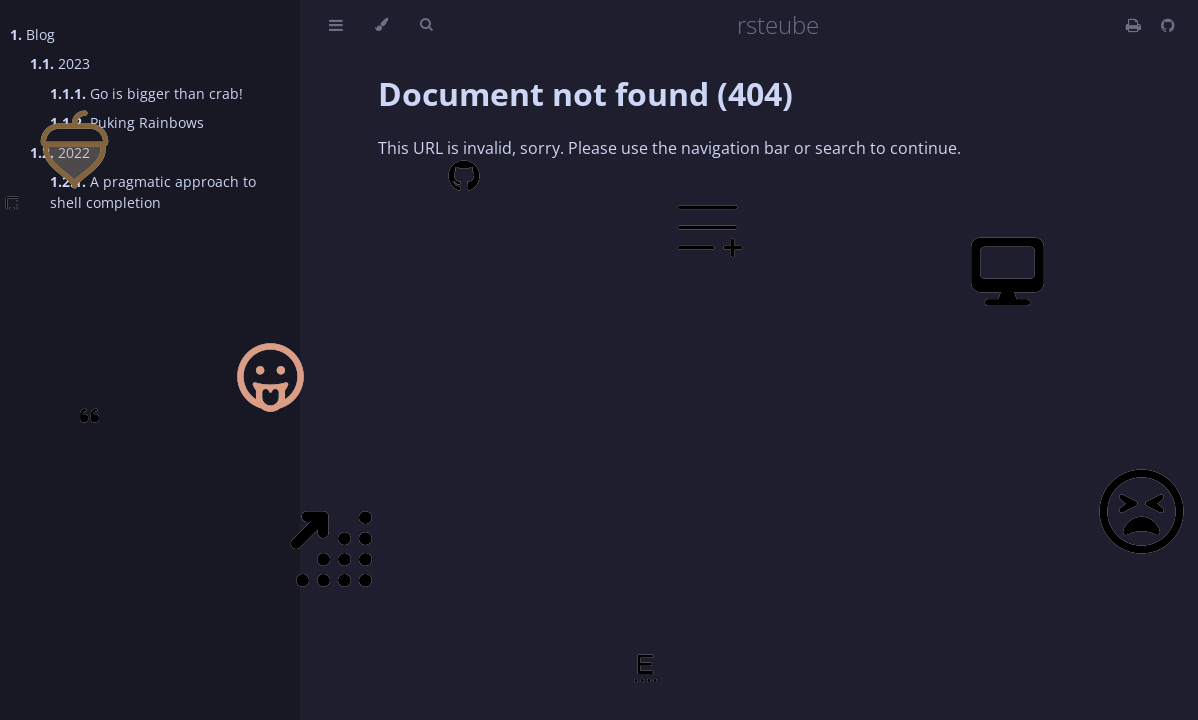  Describe the element at coordinates (74, 149) in the screenshot. I see `nature or outdoors category indicator` at that location.